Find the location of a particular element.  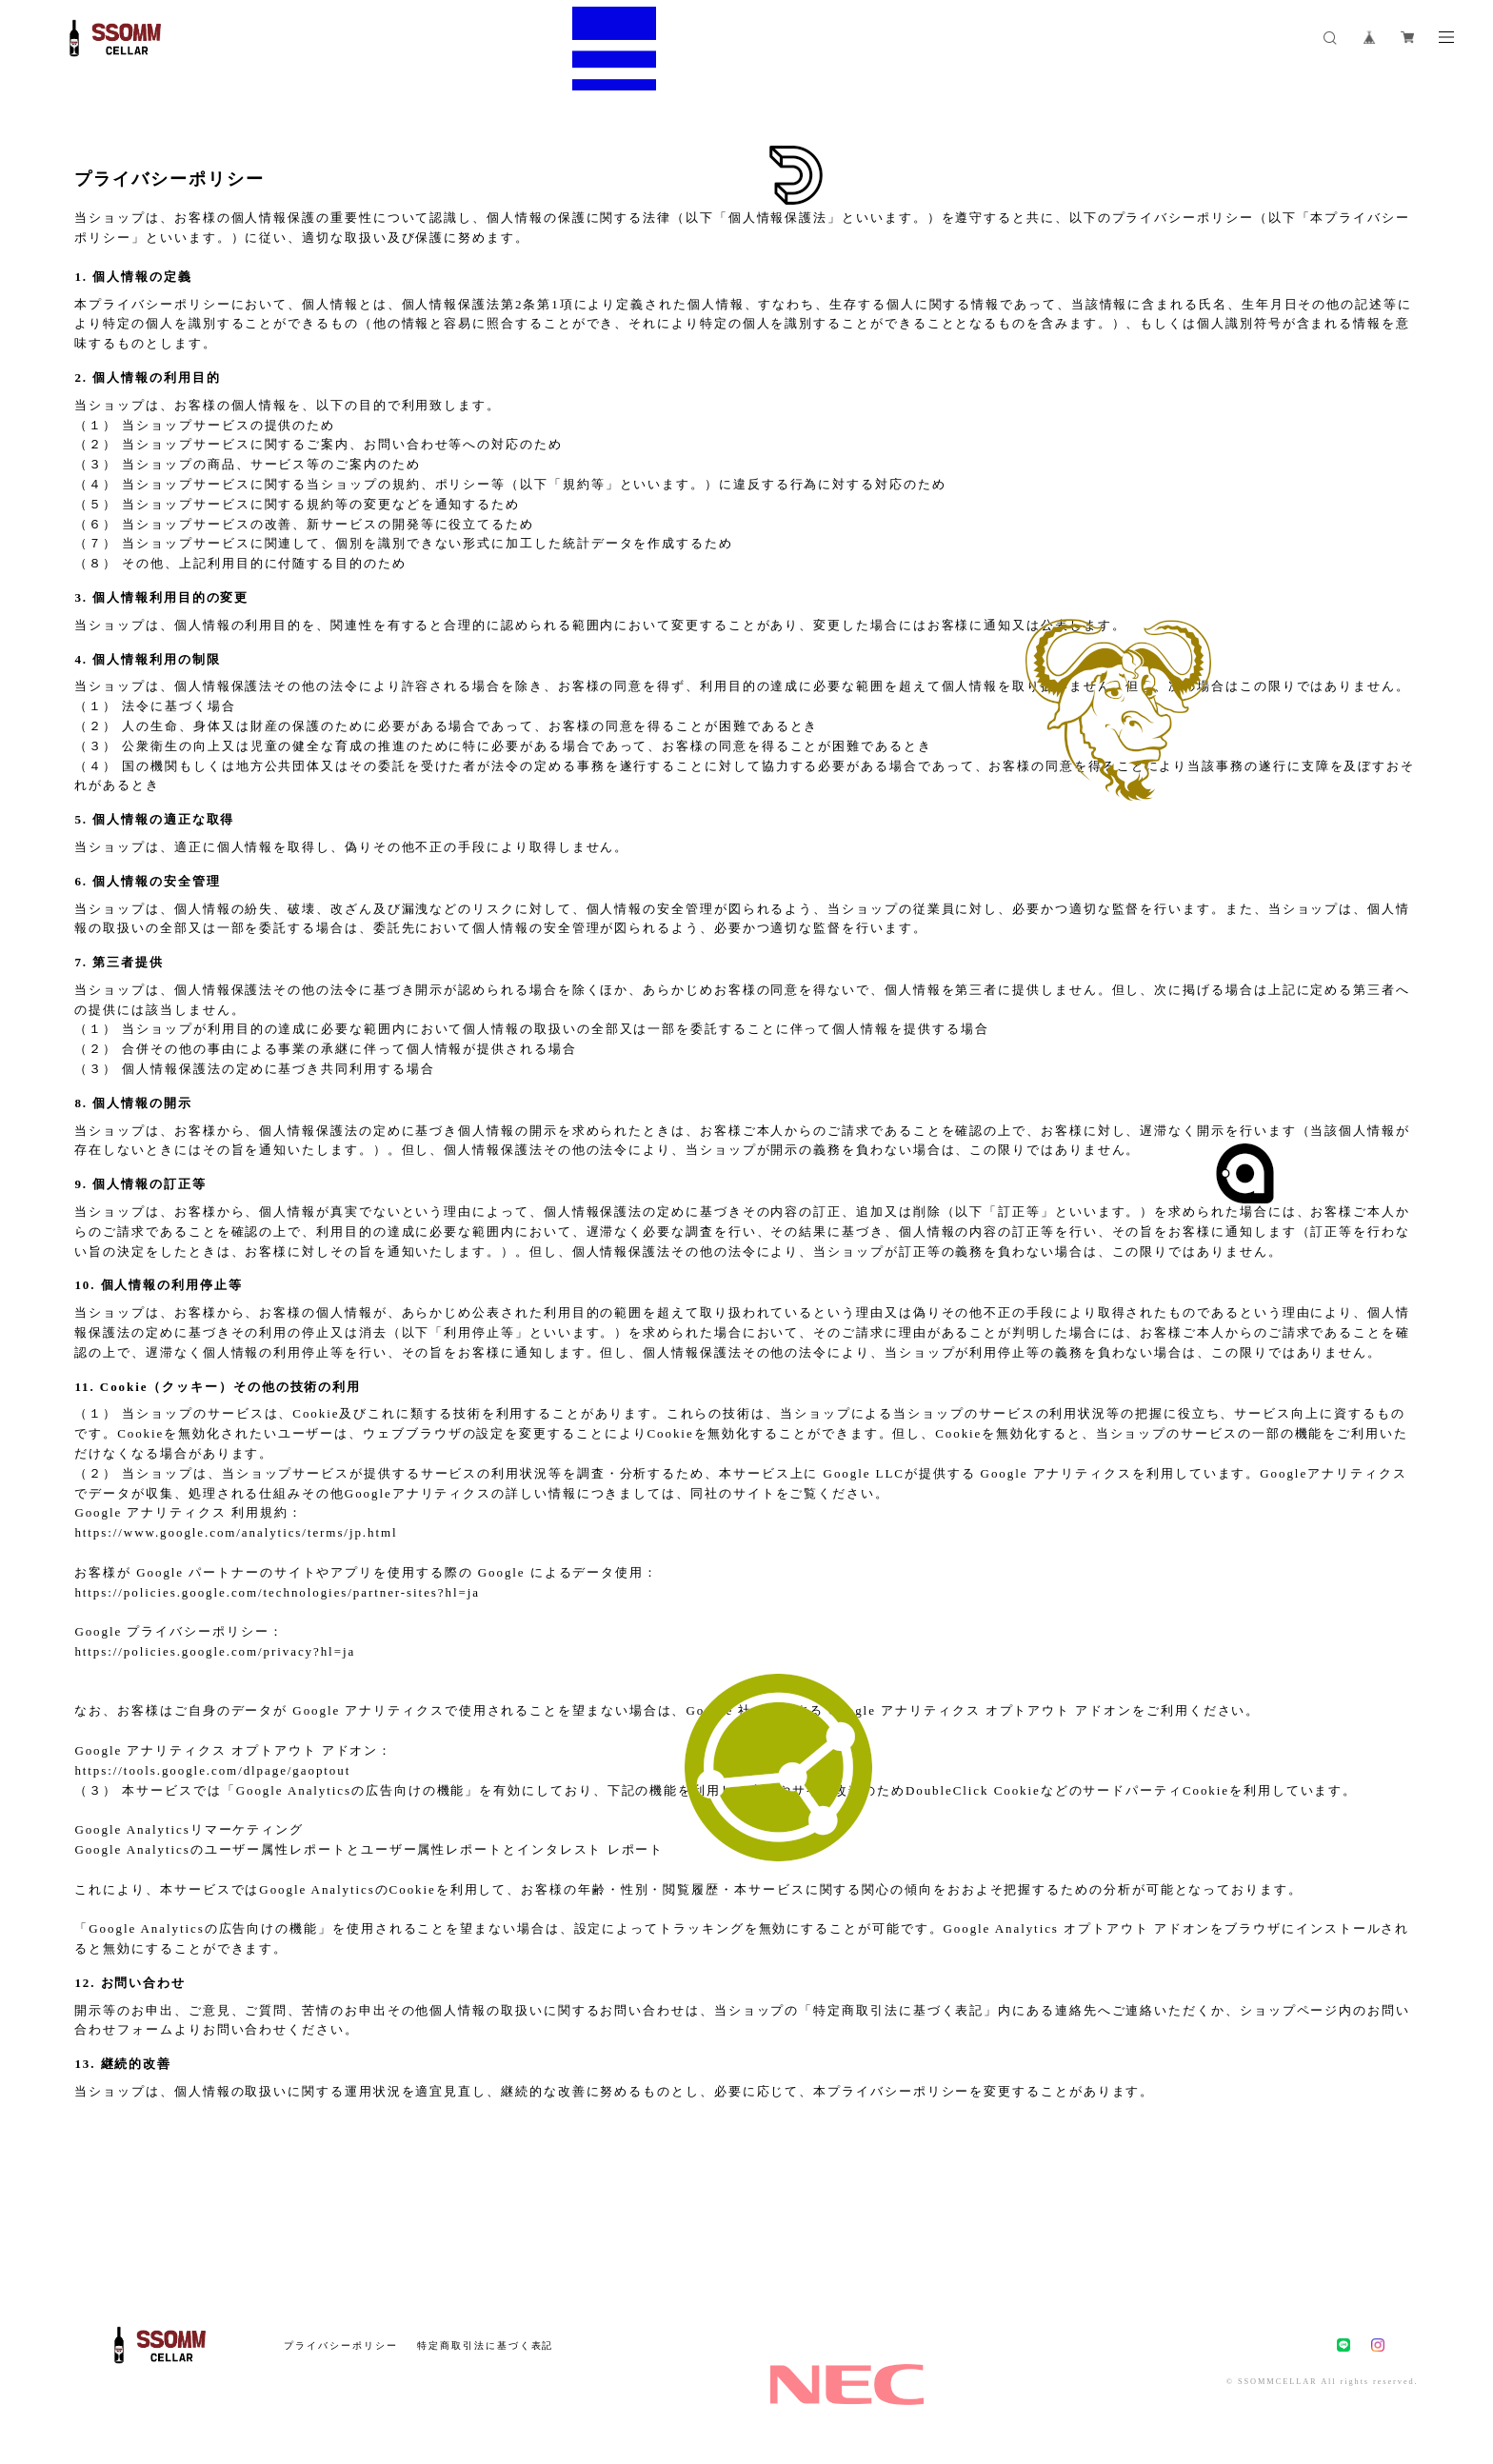

platform.sh logo is located at coordinates (614, 49).